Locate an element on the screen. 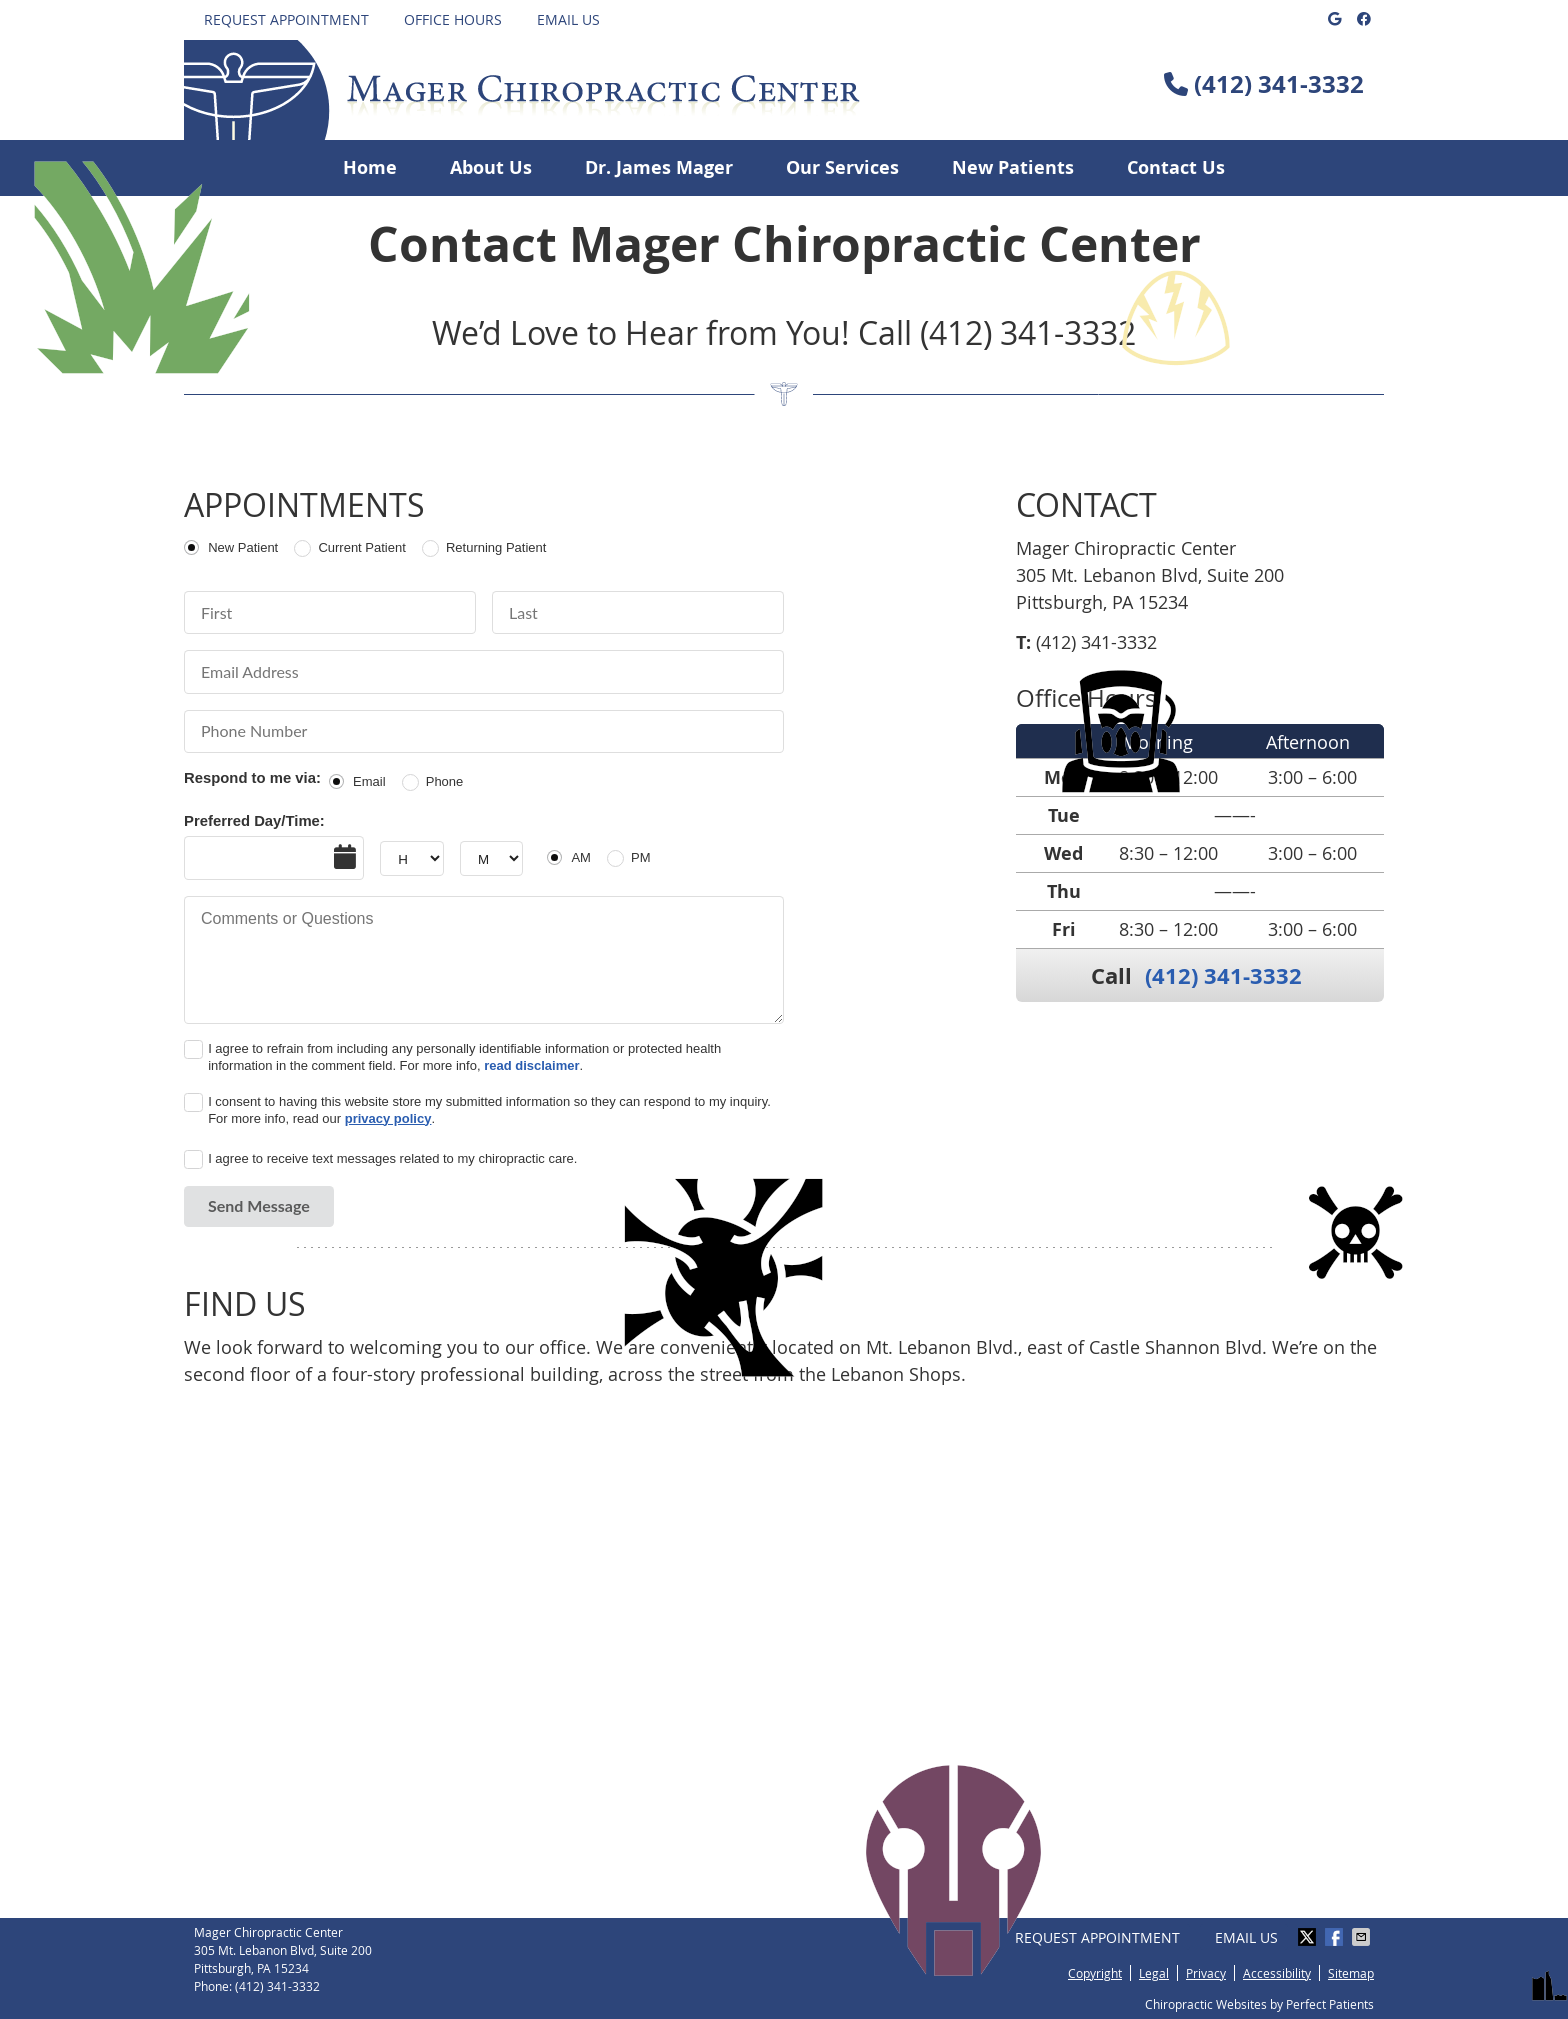 The width and height of the screenshot is (1568, 2019). activate energy shield or barrier is located at coordinates (1176, 317).